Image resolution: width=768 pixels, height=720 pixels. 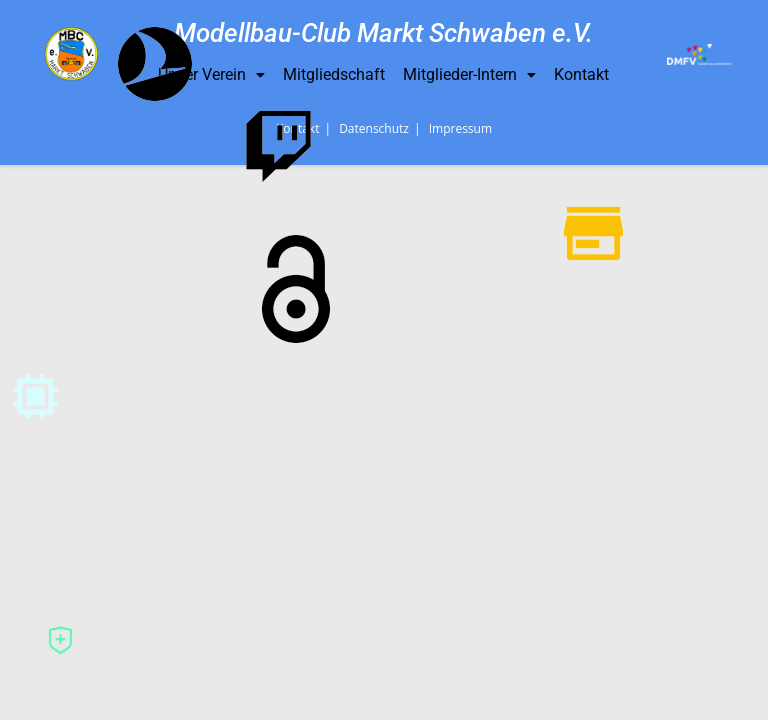 What do you see at coordinates (155, 64) in the screenshot?
I see `Turkish Airlines logo` at bounding box center [155, 64].